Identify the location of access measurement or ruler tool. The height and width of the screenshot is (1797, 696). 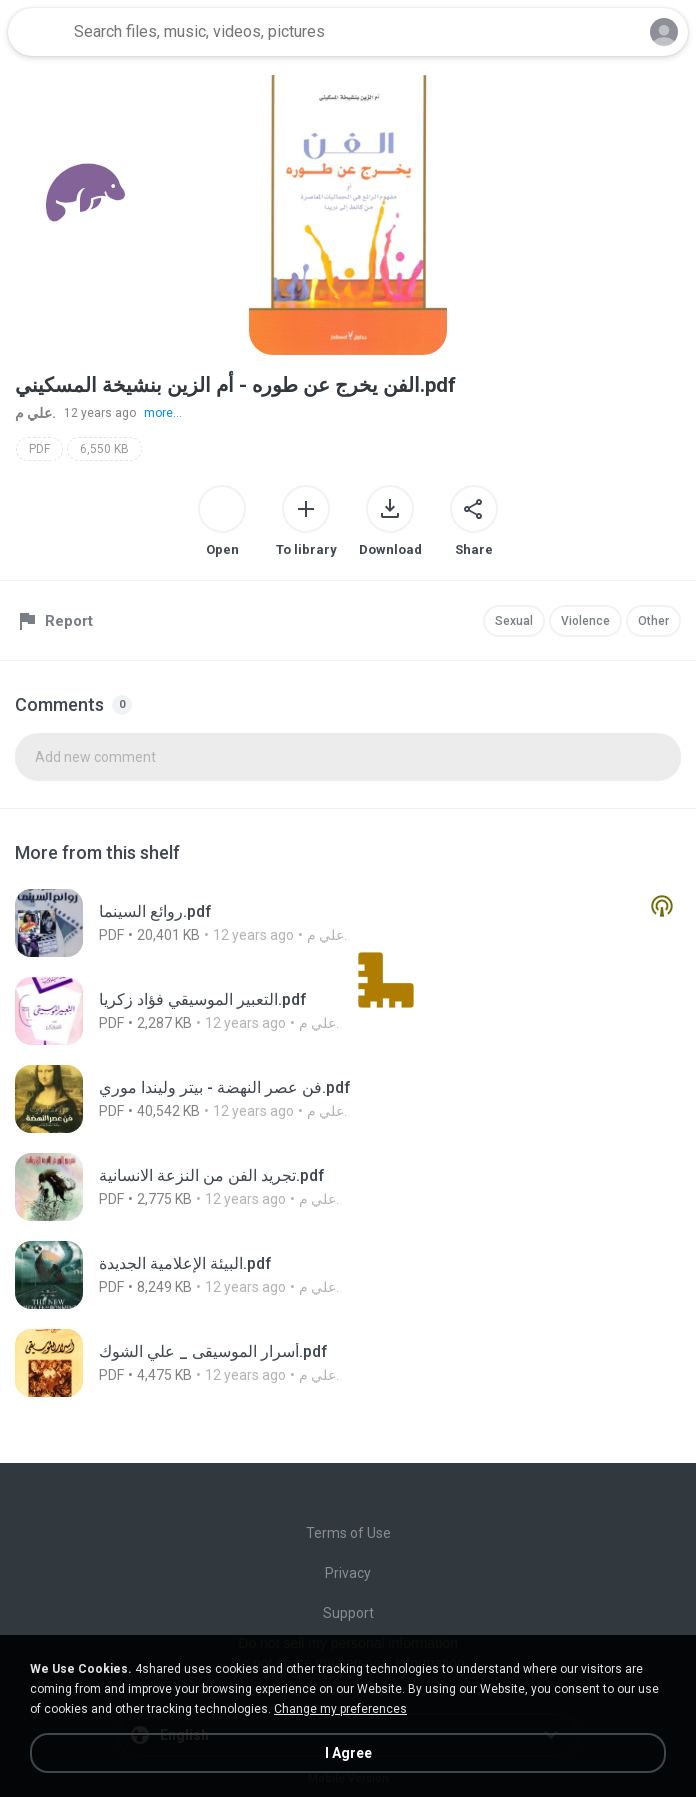
(386, 980).